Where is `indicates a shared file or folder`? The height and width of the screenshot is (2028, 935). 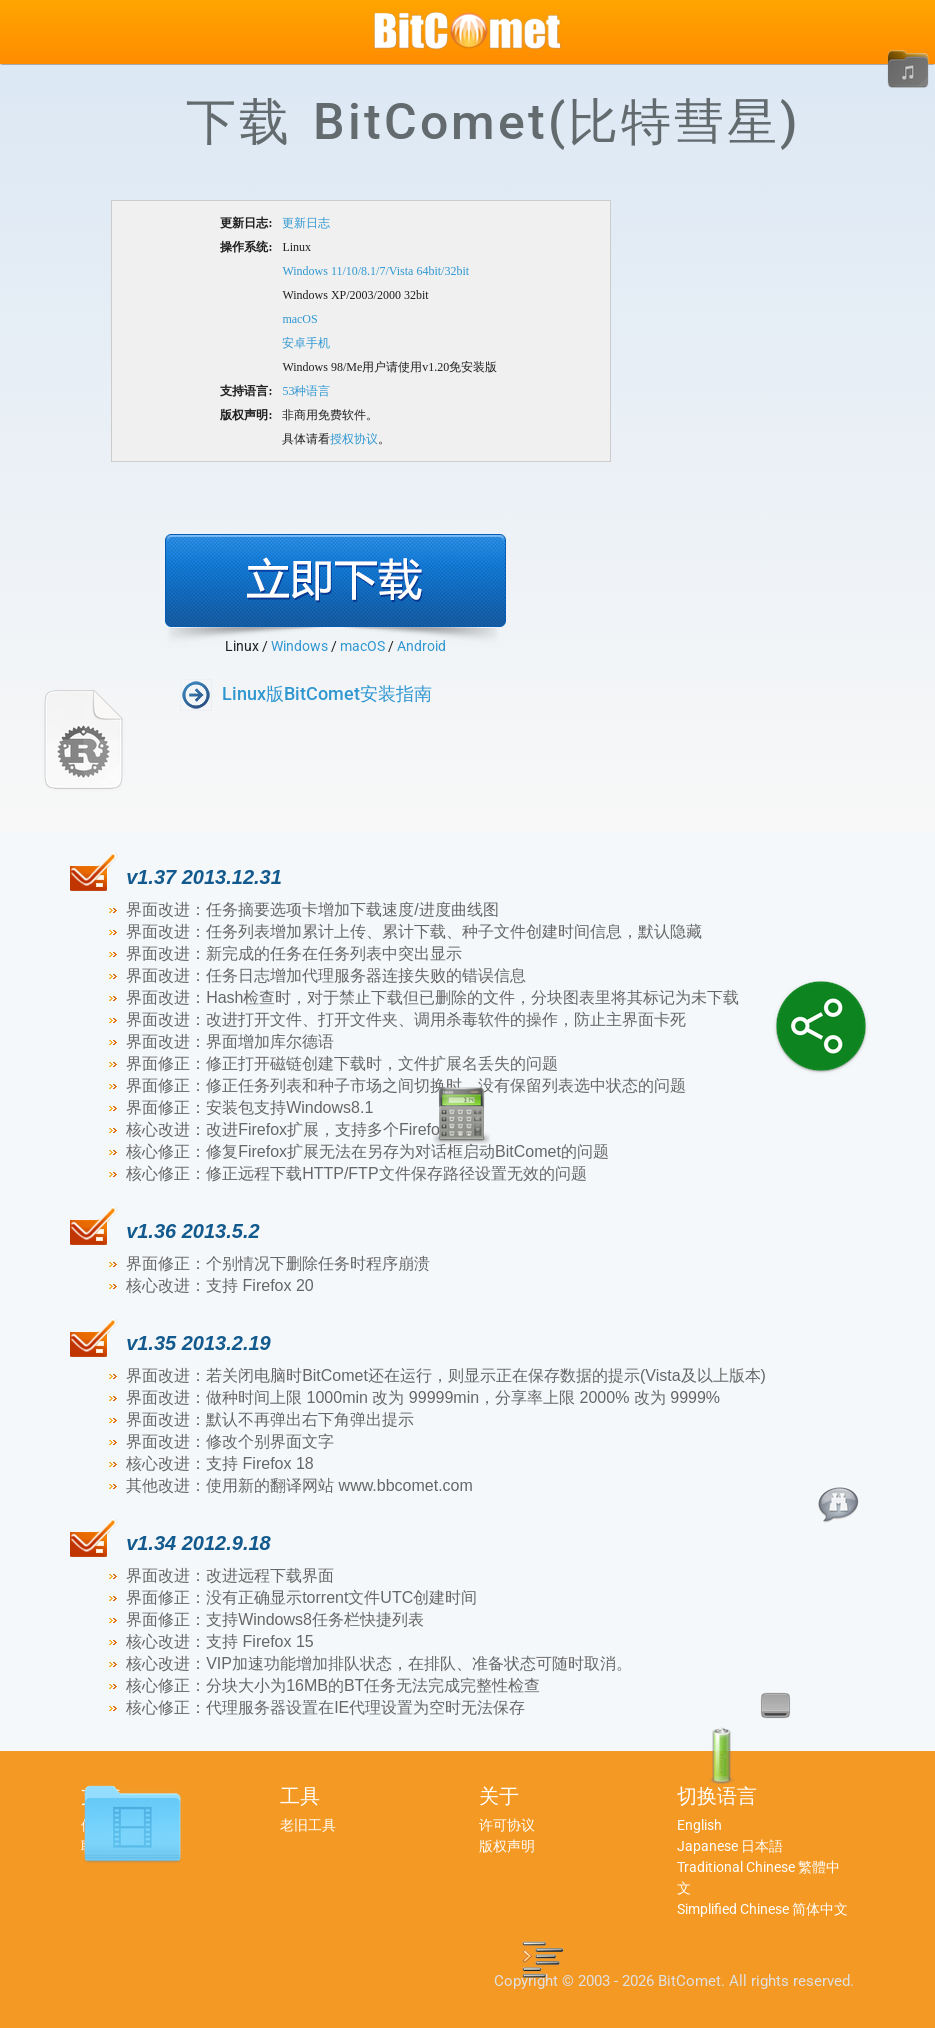 indicates a shared file or folder is located at coordinates (821, 1026).